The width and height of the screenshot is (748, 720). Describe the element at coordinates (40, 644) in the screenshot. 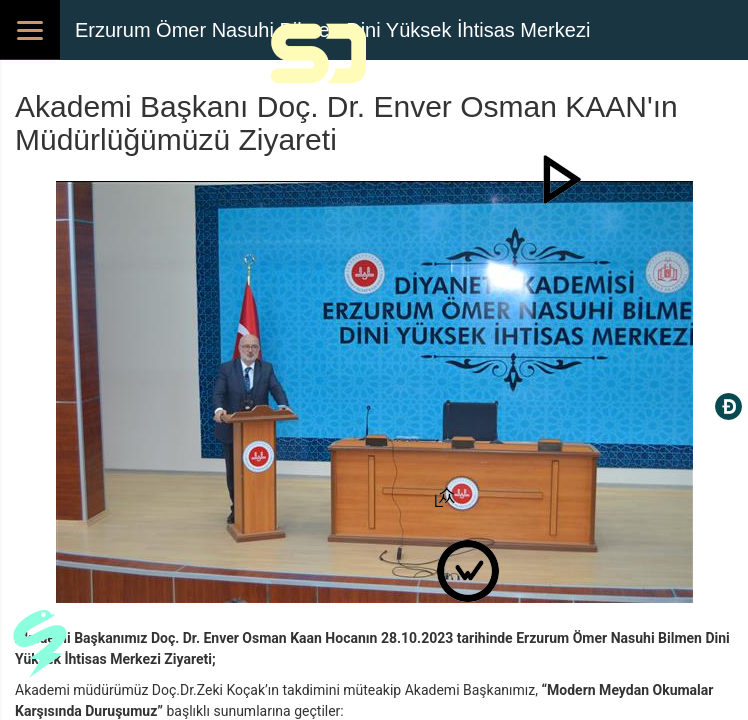

I see `numba python compiler logo` at that location.